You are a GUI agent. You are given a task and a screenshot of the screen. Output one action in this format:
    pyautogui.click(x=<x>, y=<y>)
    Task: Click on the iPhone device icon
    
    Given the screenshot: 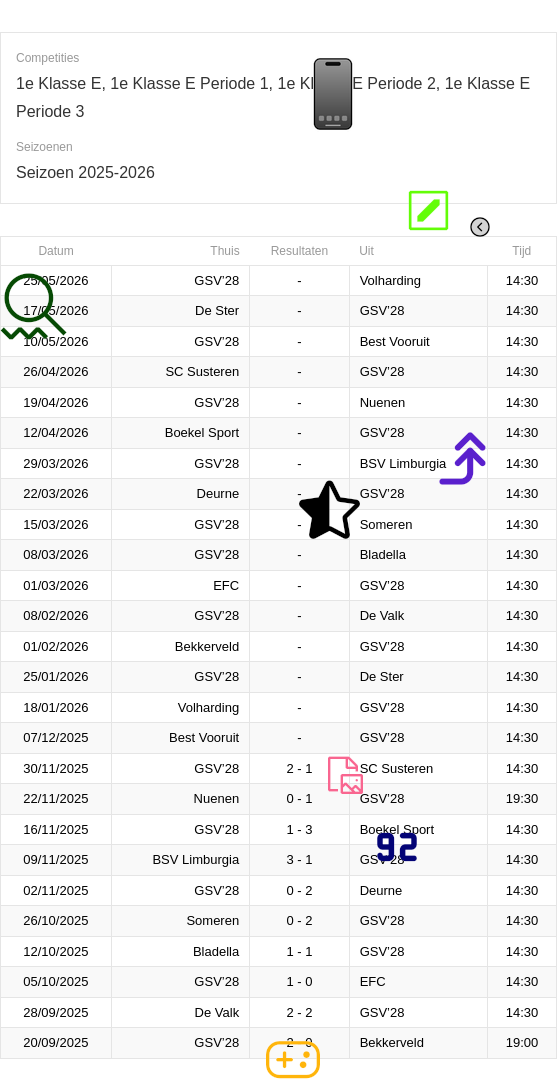 What is the action you would take?
    pyautogui.click(x=333, y=94)
    